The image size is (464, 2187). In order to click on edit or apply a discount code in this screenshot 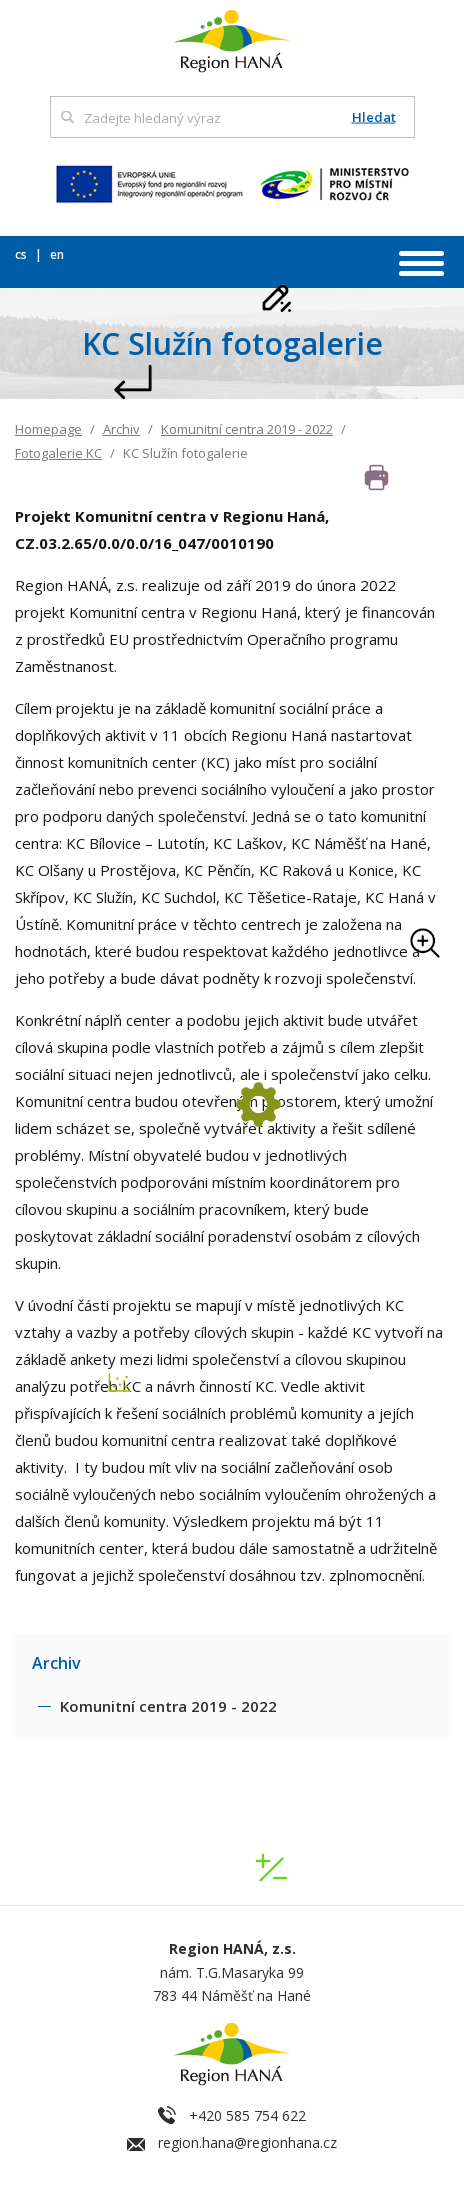, I will do `click(276, 297)`.